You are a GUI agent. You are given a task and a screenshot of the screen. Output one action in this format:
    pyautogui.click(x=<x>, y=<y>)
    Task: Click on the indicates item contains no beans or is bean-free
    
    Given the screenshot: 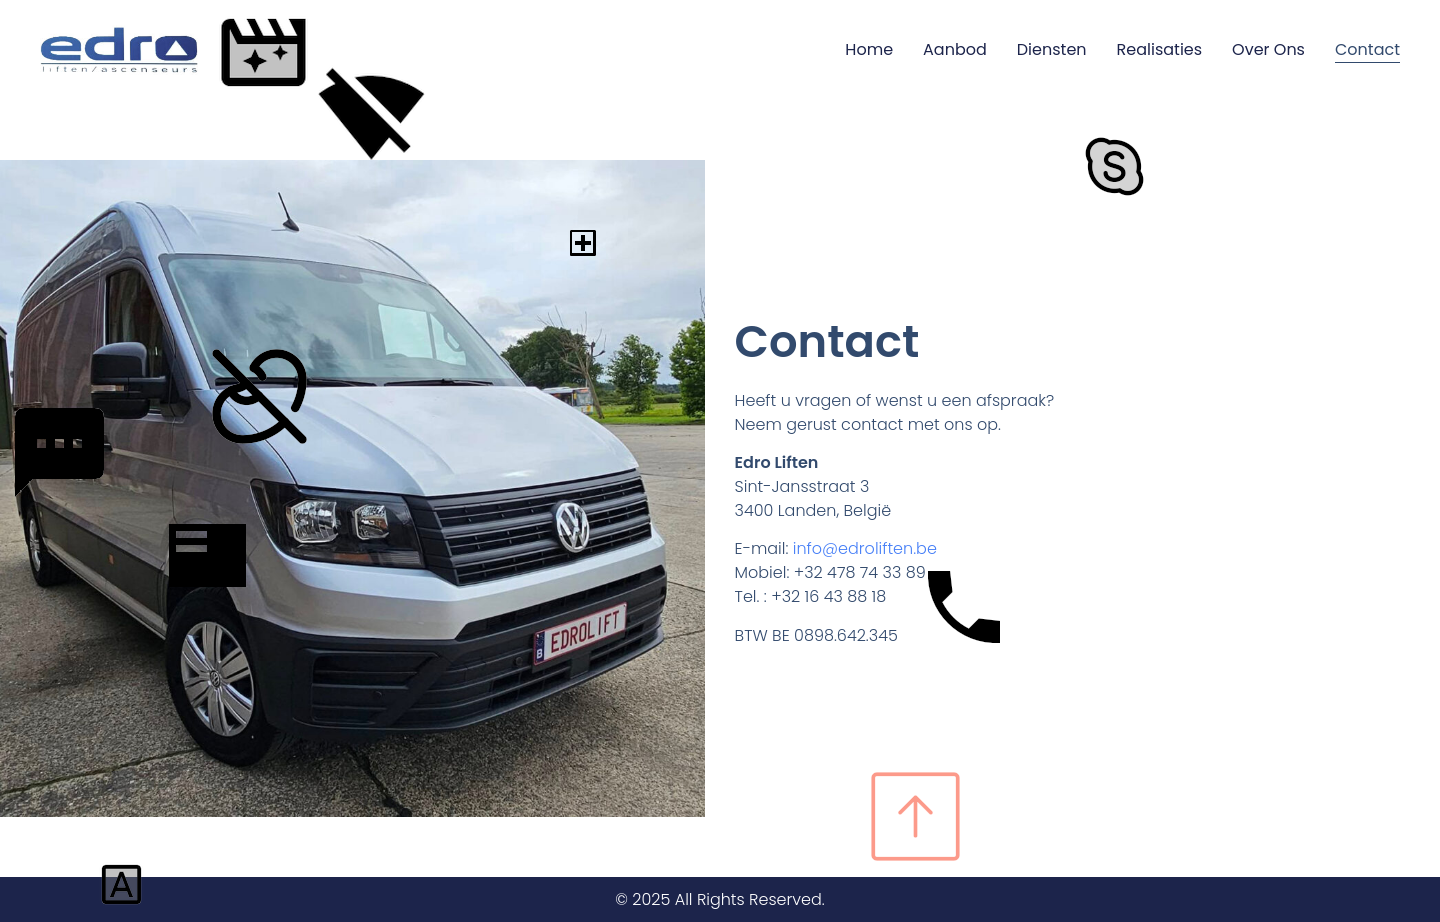 What is the action you would take?
    pyautogui.click(x=259, y=396)
    